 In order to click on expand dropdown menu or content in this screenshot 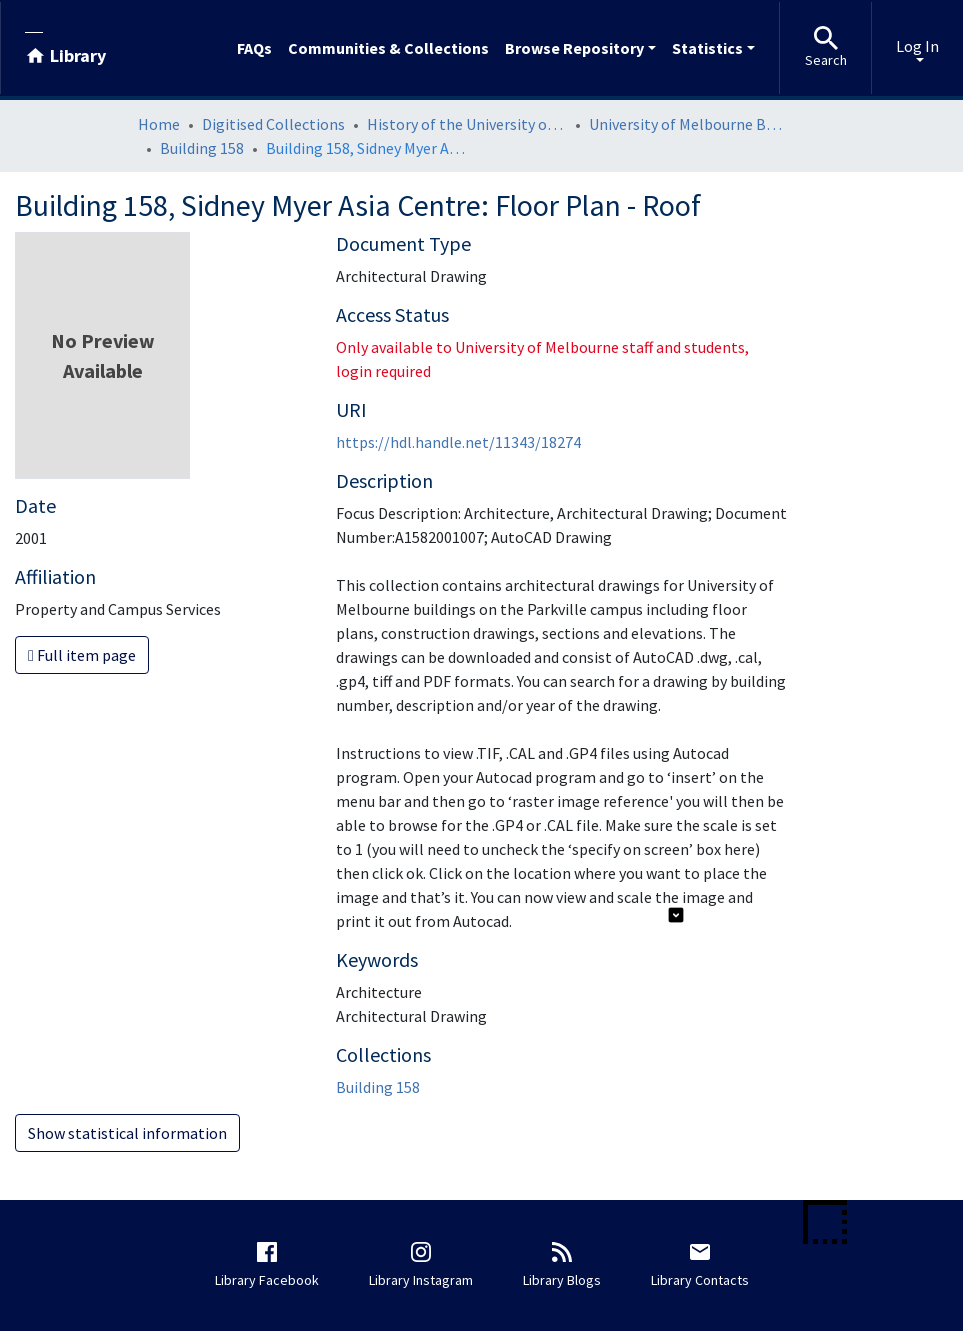, I will do `click(676, 915)`.